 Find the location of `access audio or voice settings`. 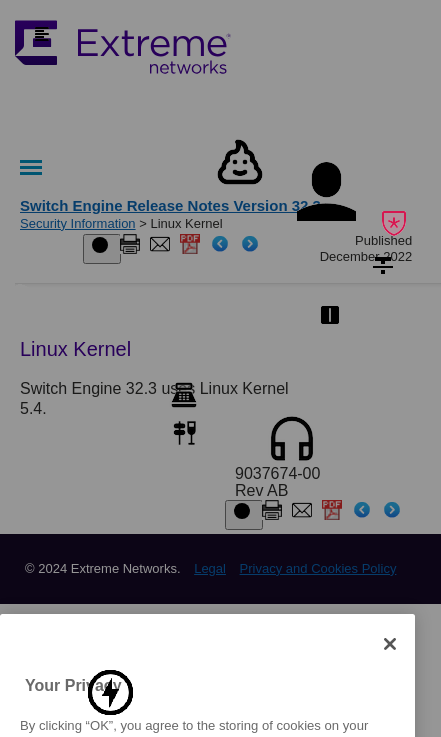

access audio or voice settings is located at coordinates (292, 442).